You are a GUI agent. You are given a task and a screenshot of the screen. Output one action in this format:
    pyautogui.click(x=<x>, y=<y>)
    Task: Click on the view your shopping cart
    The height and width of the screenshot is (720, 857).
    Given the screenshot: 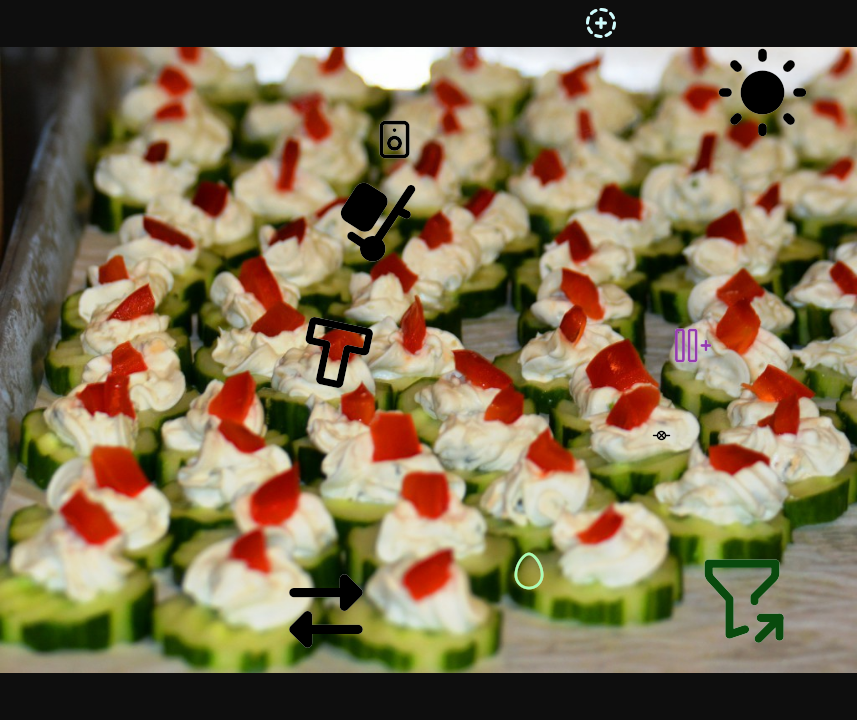 What is the action you would take?
    pyautogui.click(x=377, y=219)
    